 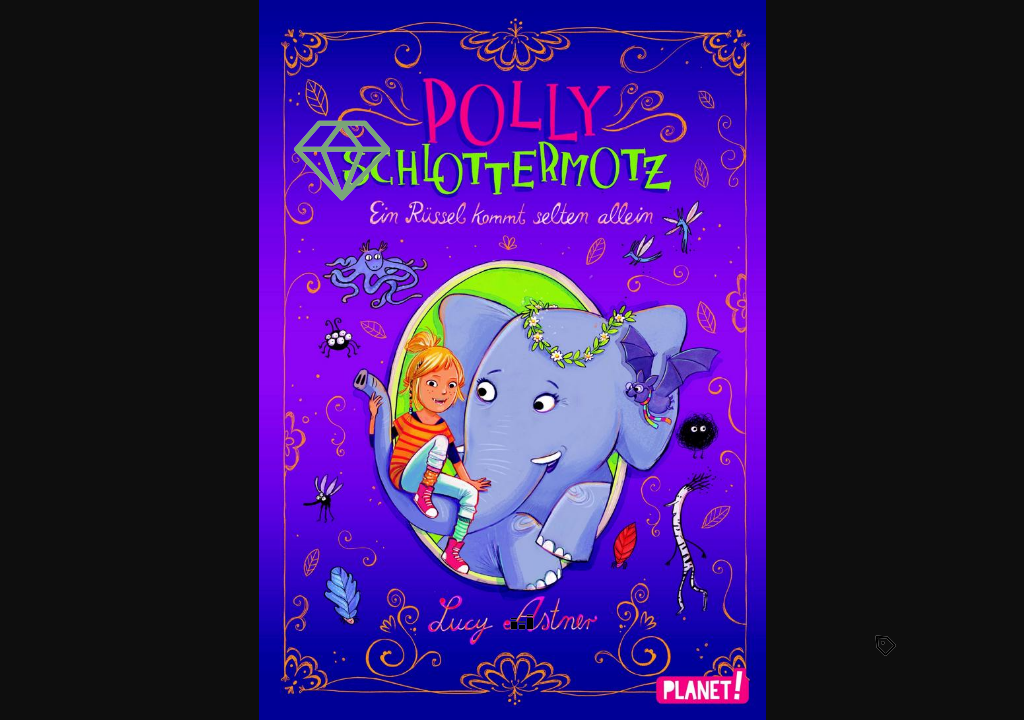 I want to click on adjust audio equalizer settings, so click(x=522, y=622).